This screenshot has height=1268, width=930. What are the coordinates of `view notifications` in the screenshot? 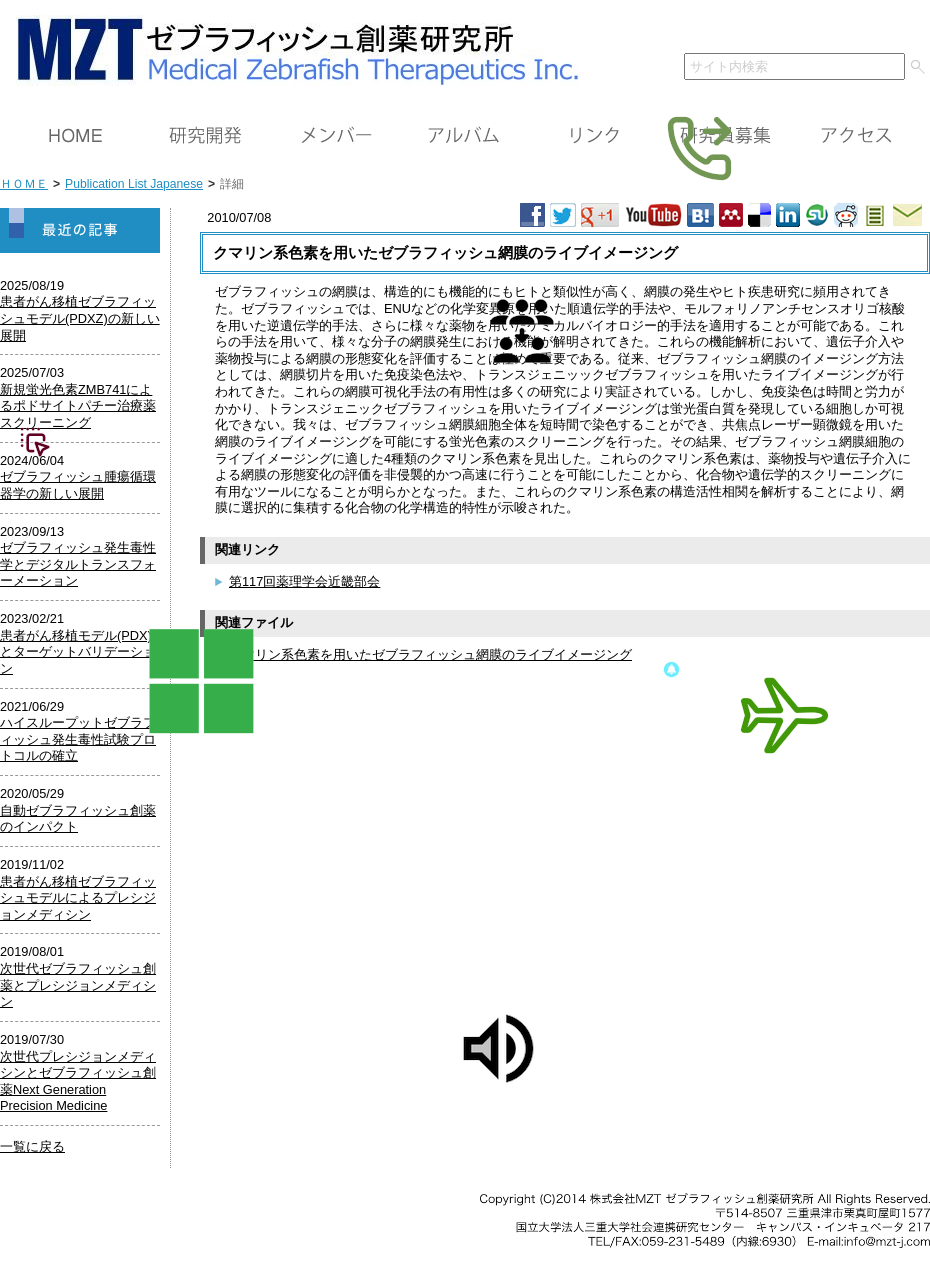 It's located at (671, 669).